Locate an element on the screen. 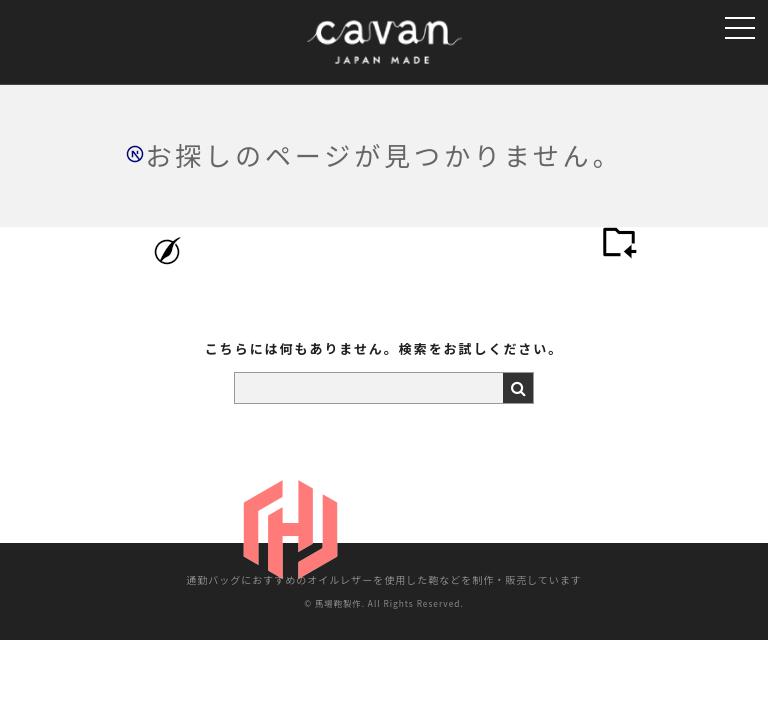  Next.js framework logo is located at coordinates (135, 154).